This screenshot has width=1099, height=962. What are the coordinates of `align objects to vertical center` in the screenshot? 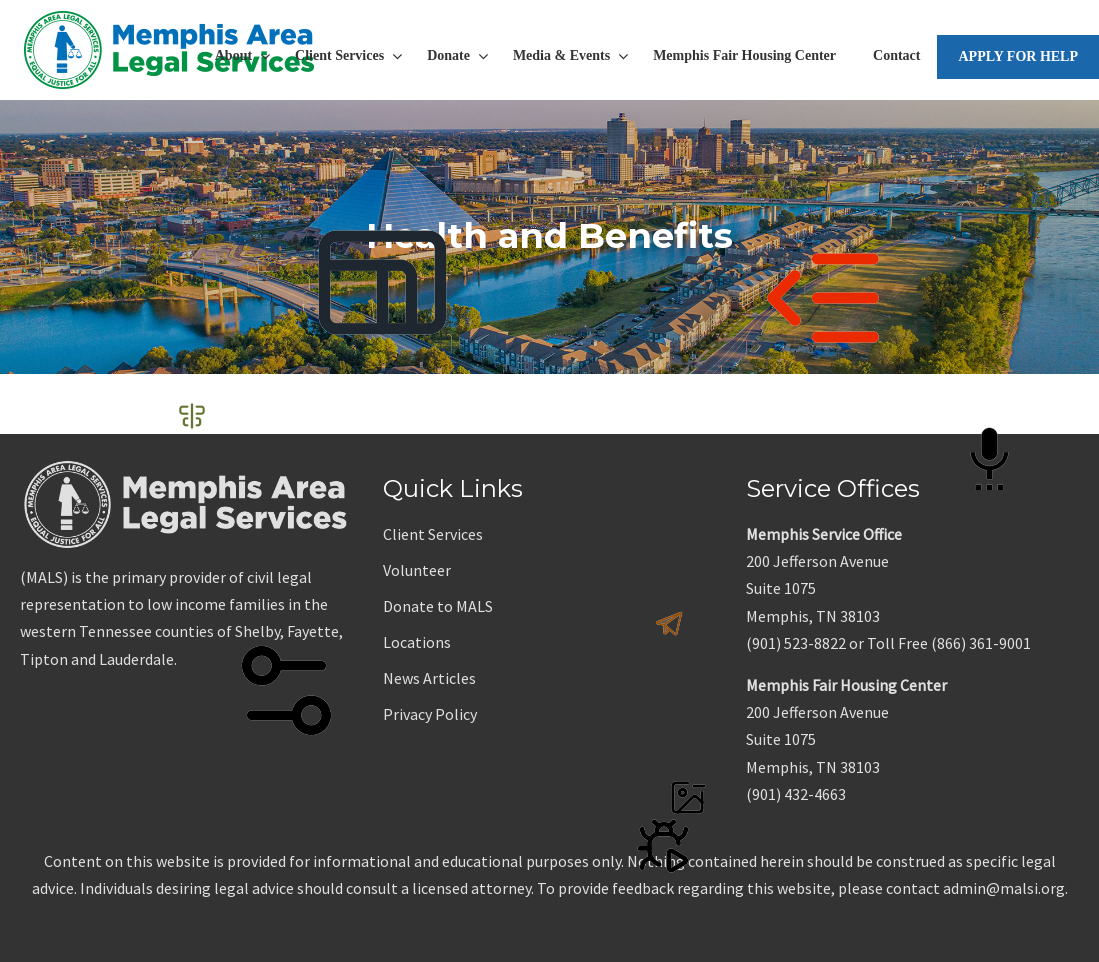 It's located at (192, 416).